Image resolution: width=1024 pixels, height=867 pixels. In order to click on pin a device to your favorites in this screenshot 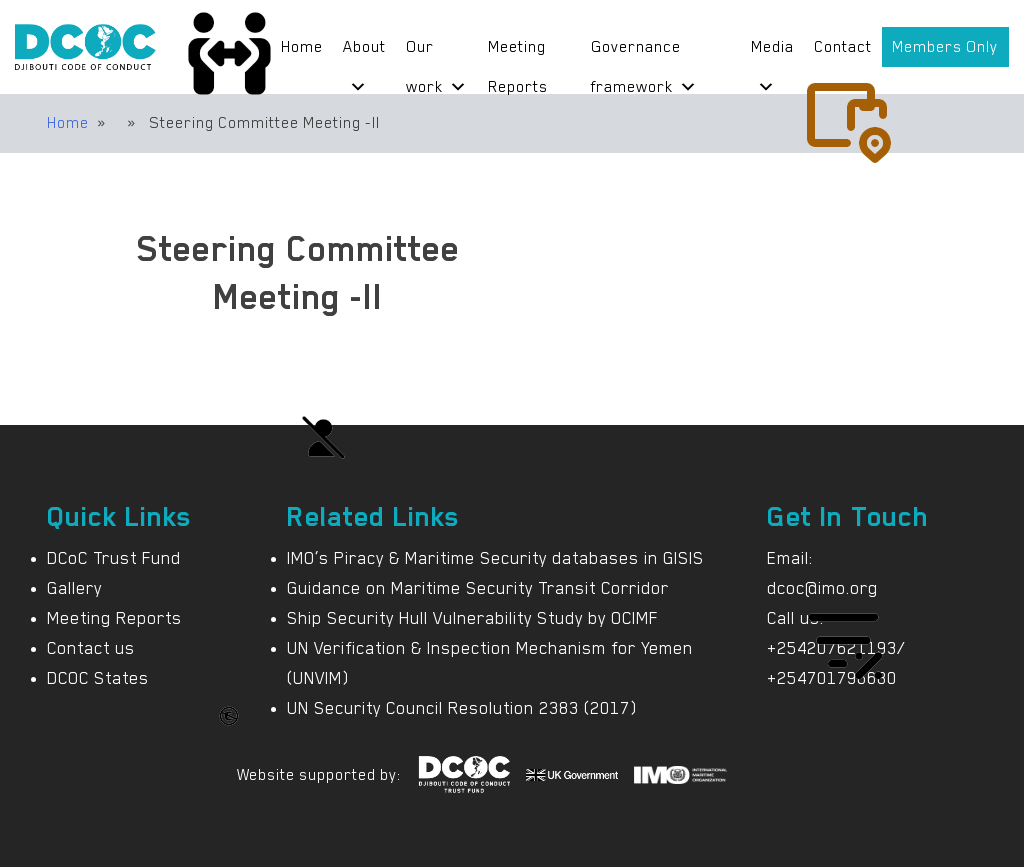, I will do `click(847, 119)`.